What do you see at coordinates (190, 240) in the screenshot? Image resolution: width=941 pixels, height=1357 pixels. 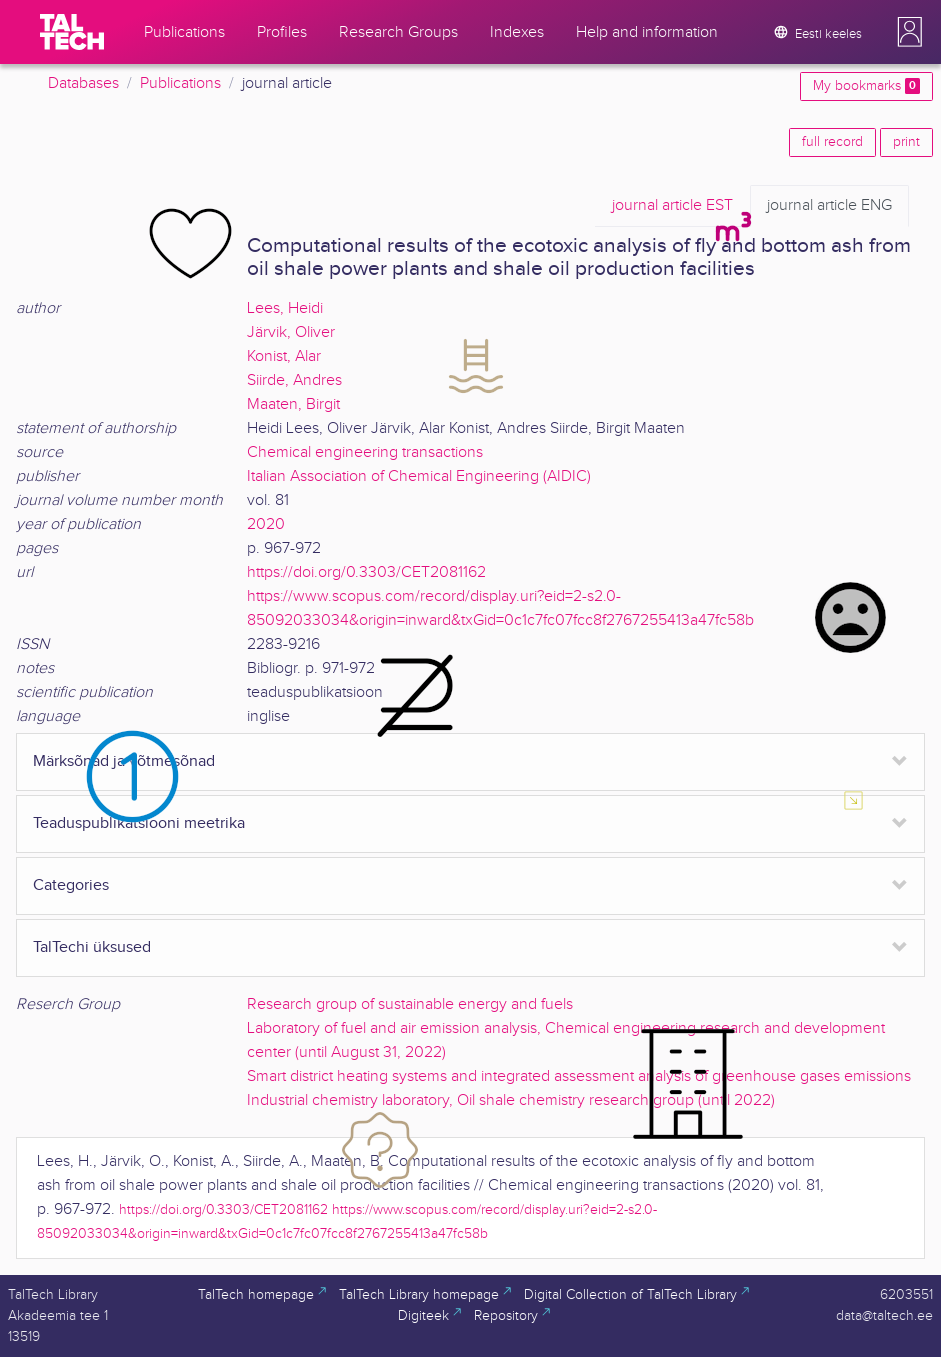 I see `add to favorites` at bounding box center [190, 240].